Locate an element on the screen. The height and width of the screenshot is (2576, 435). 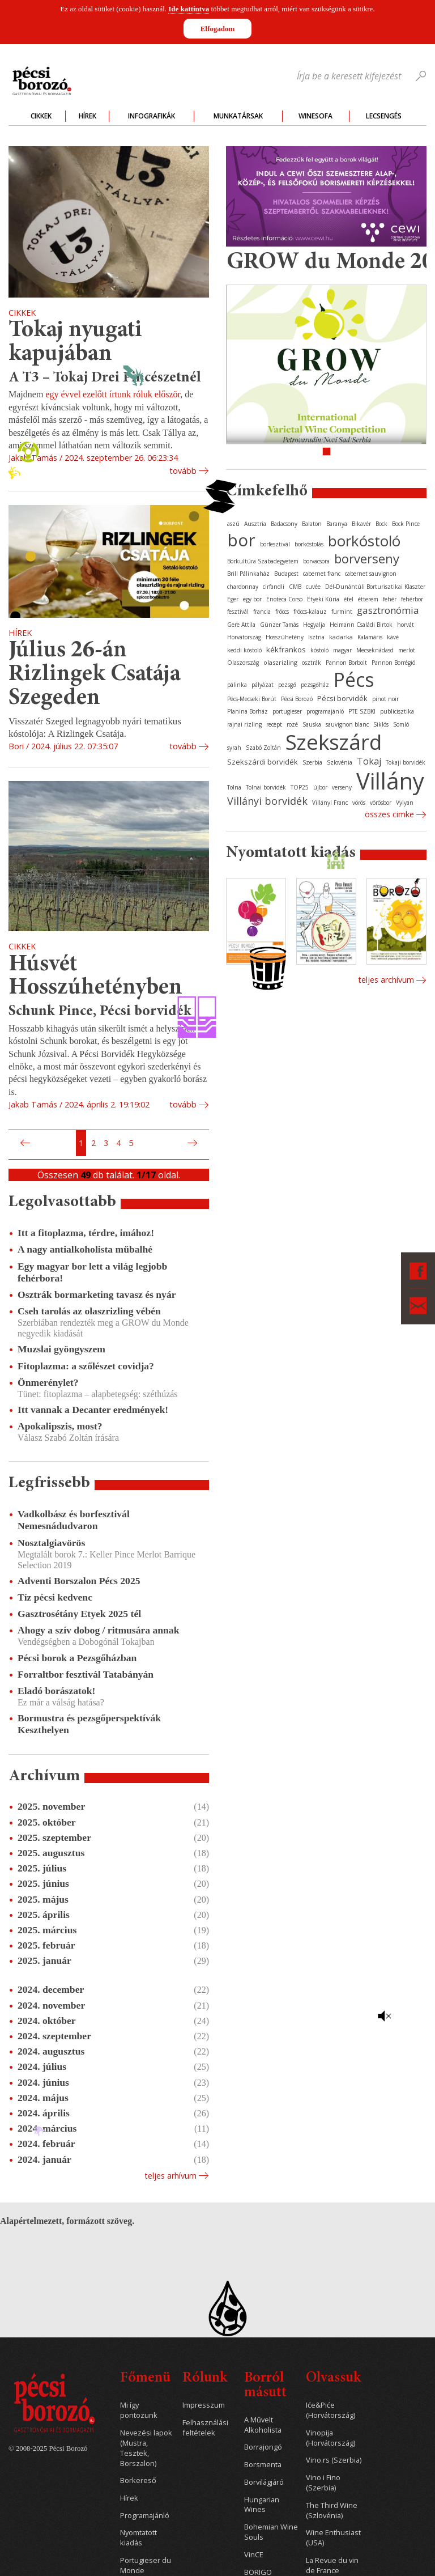
throwing weapon or shuriken item in game inventory is located at coordinates (28, 452).